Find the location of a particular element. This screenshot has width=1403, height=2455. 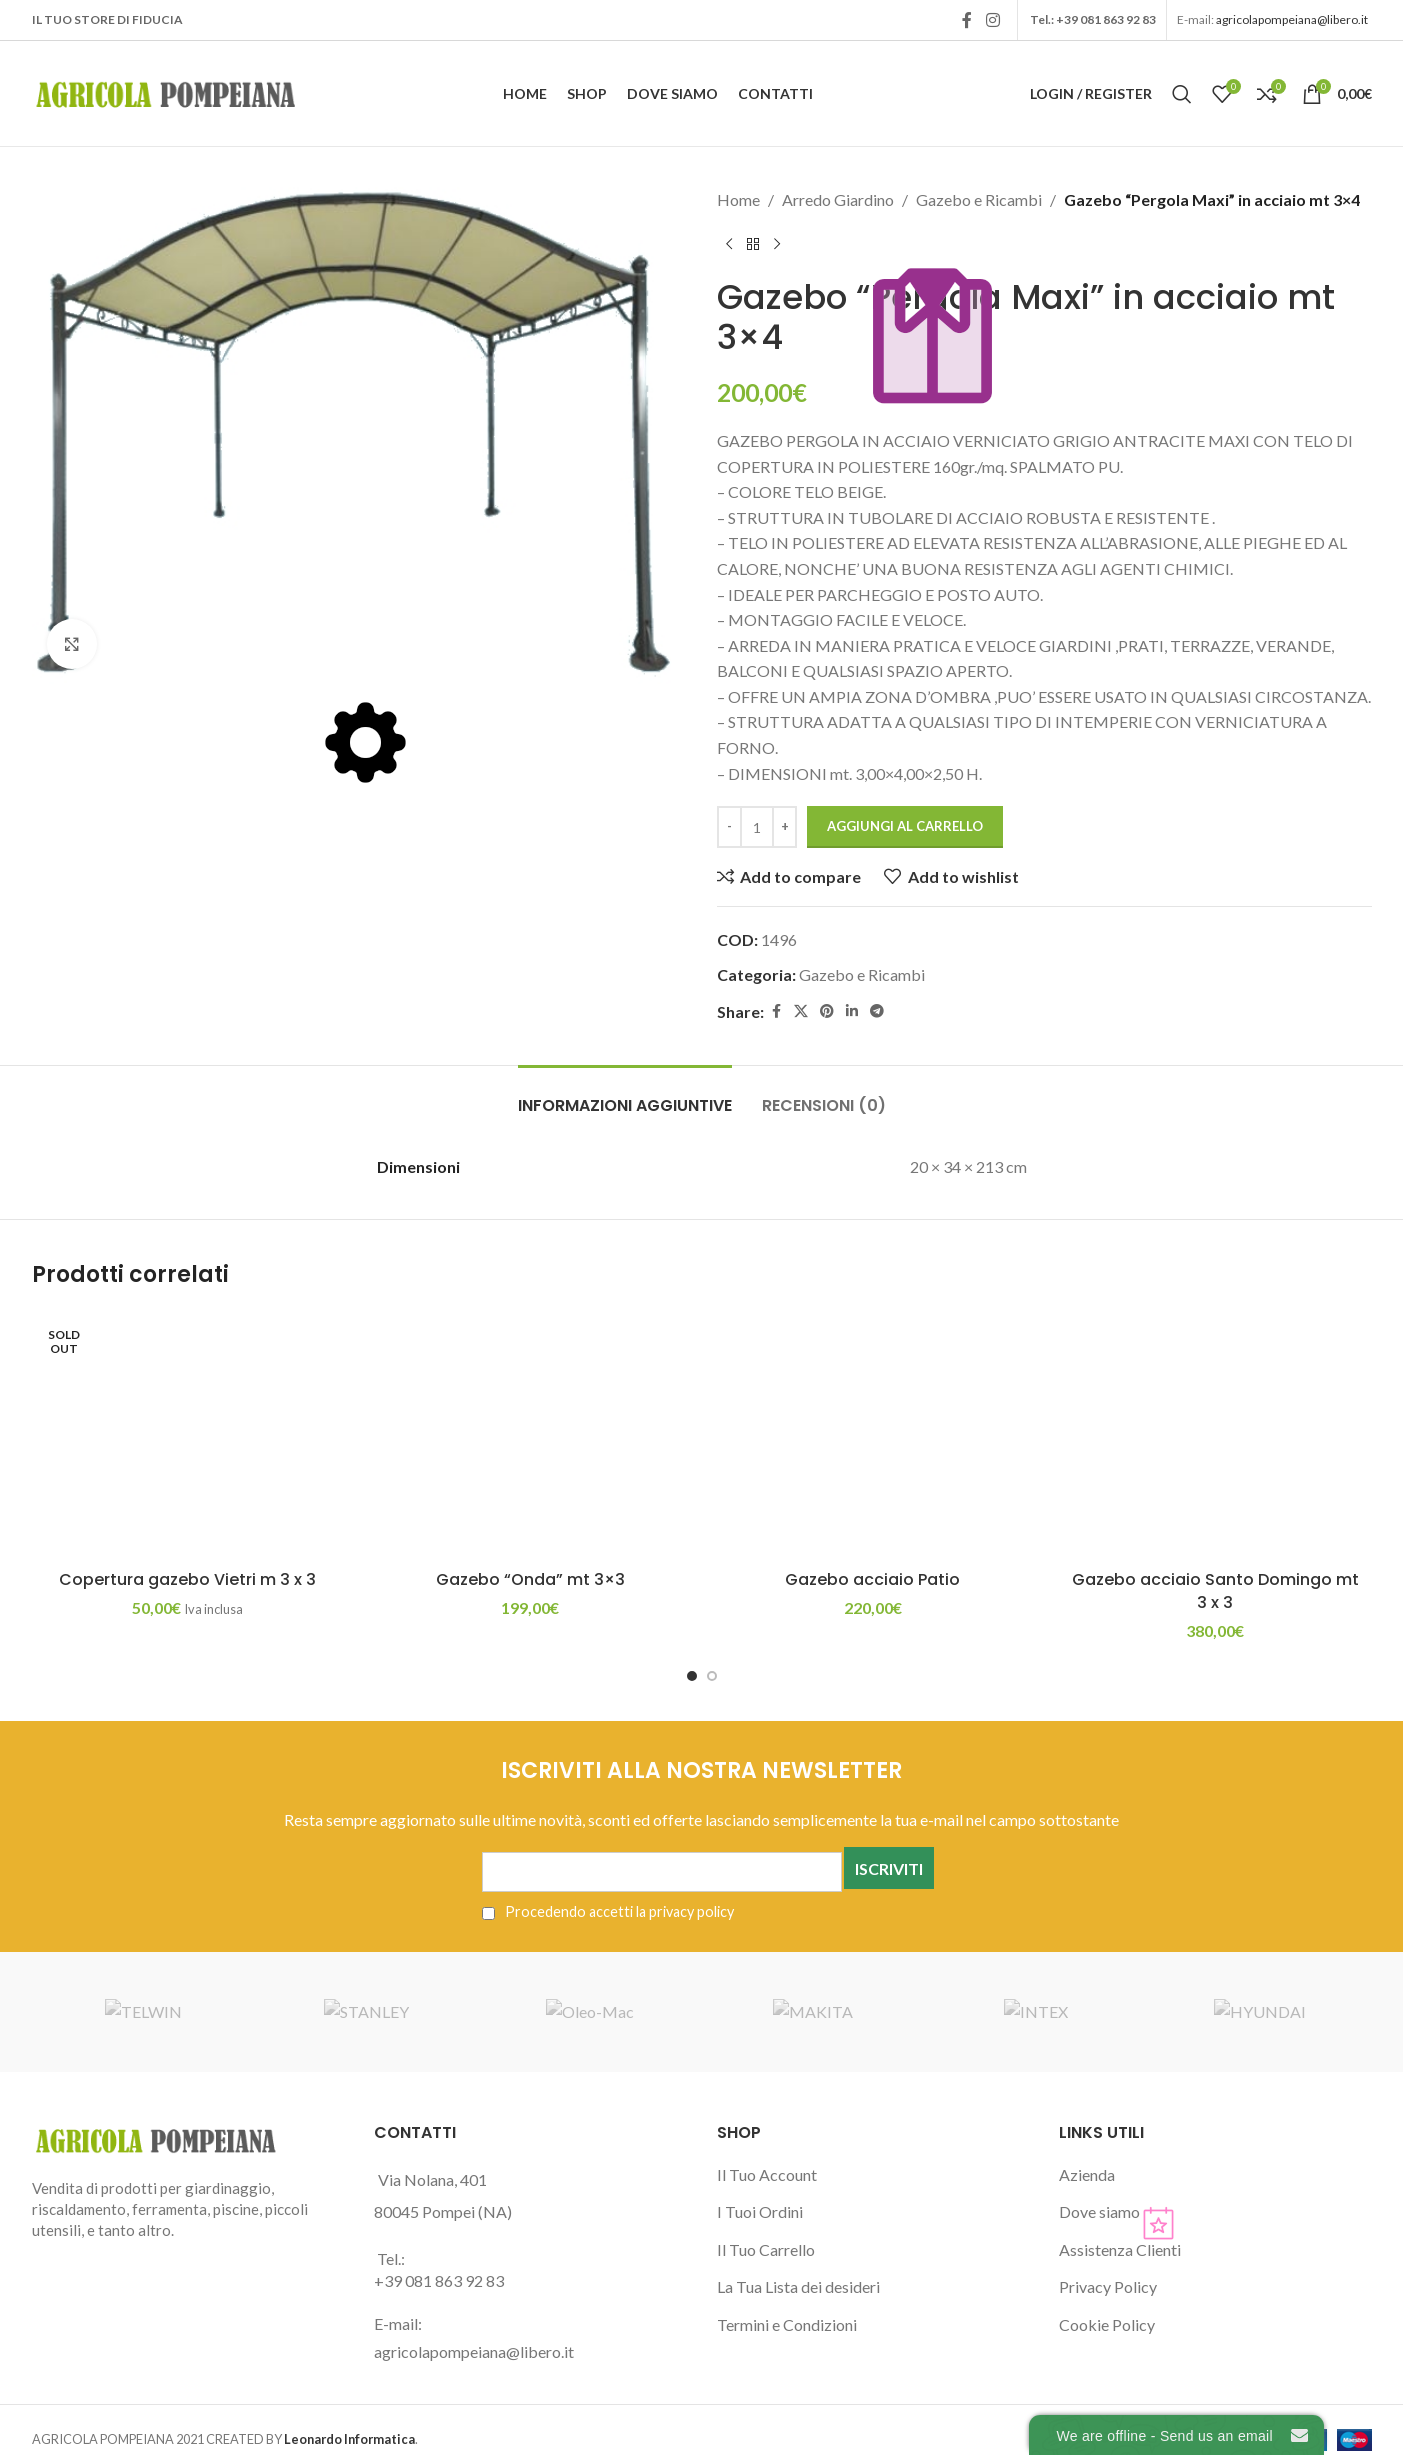

access settings or preferences is located at coordinates (365, 742).